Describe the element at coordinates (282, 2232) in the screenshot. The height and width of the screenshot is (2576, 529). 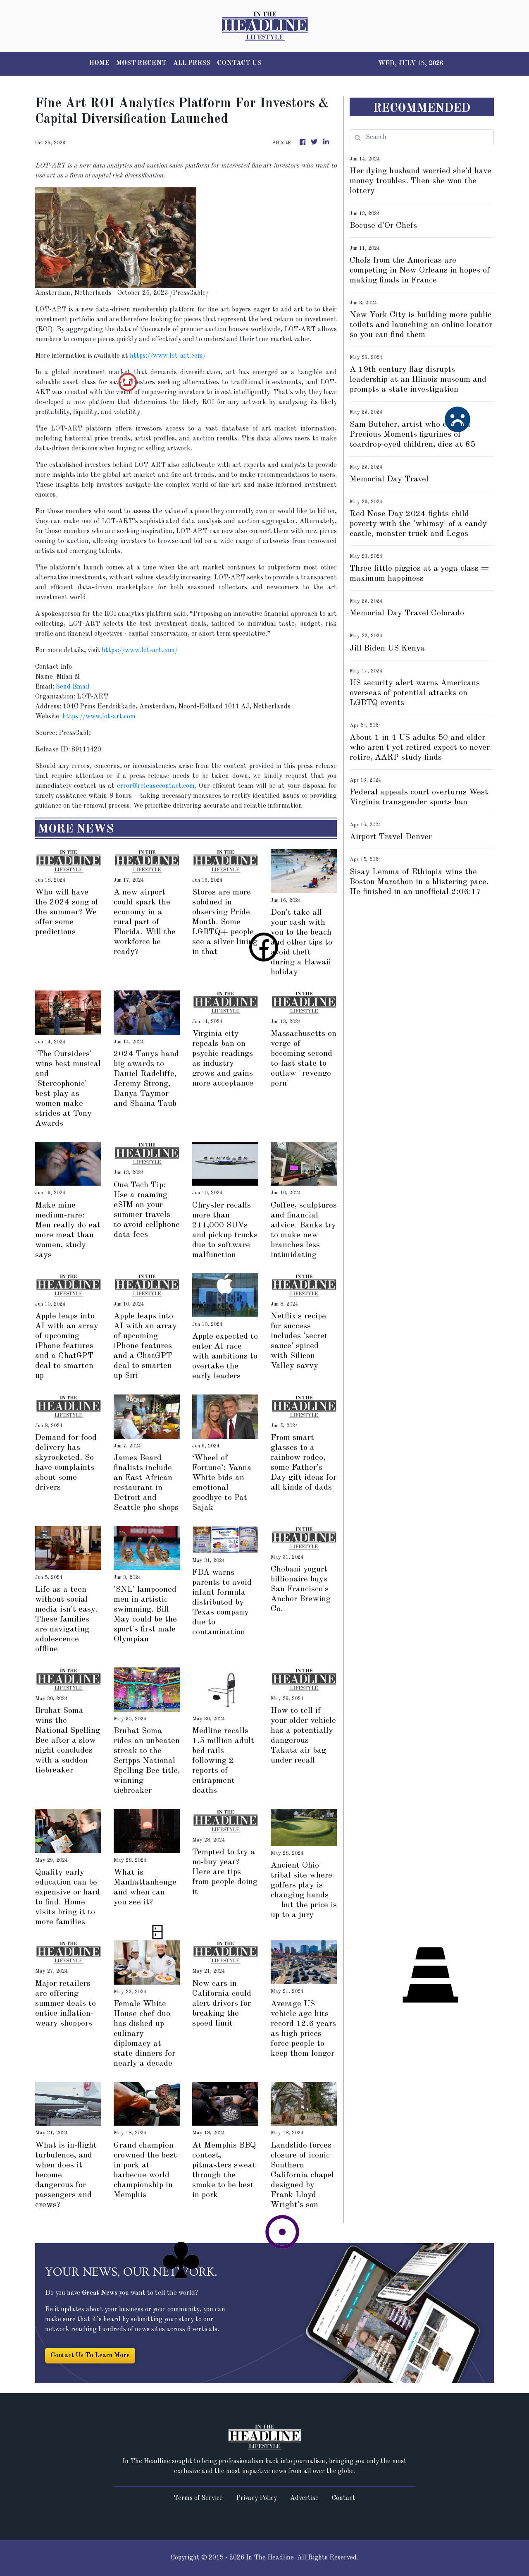
I see `adjust camera focus` at that location.